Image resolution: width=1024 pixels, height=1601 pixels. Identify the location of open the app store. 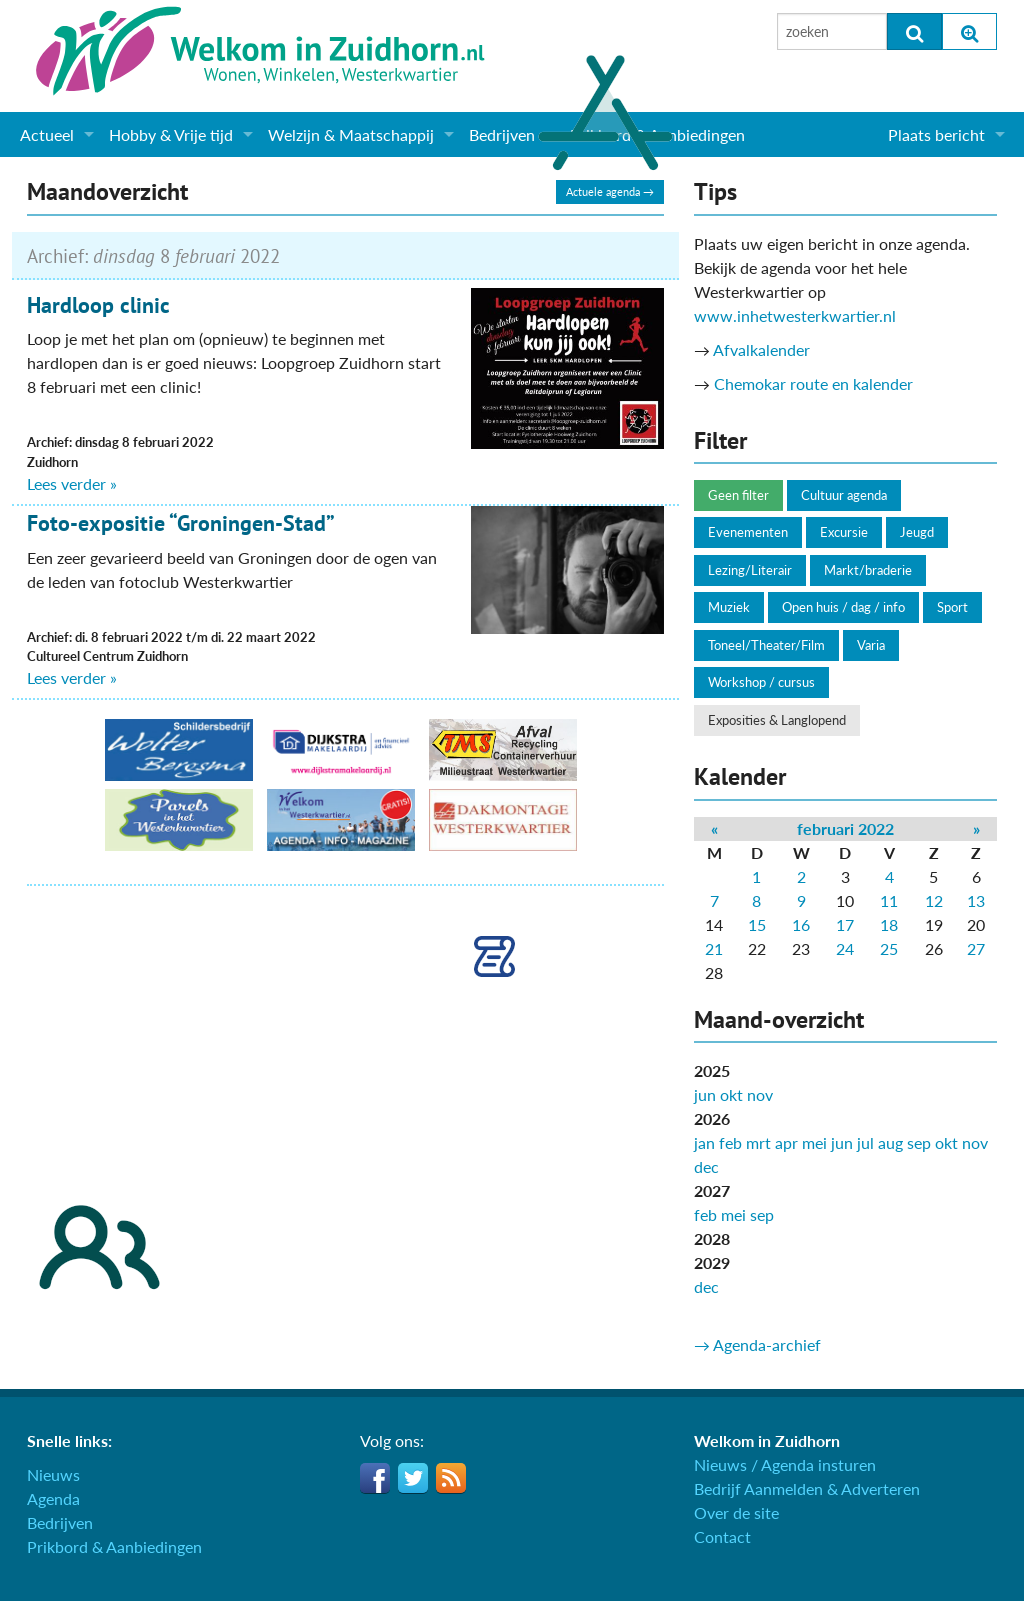
(605, 117).